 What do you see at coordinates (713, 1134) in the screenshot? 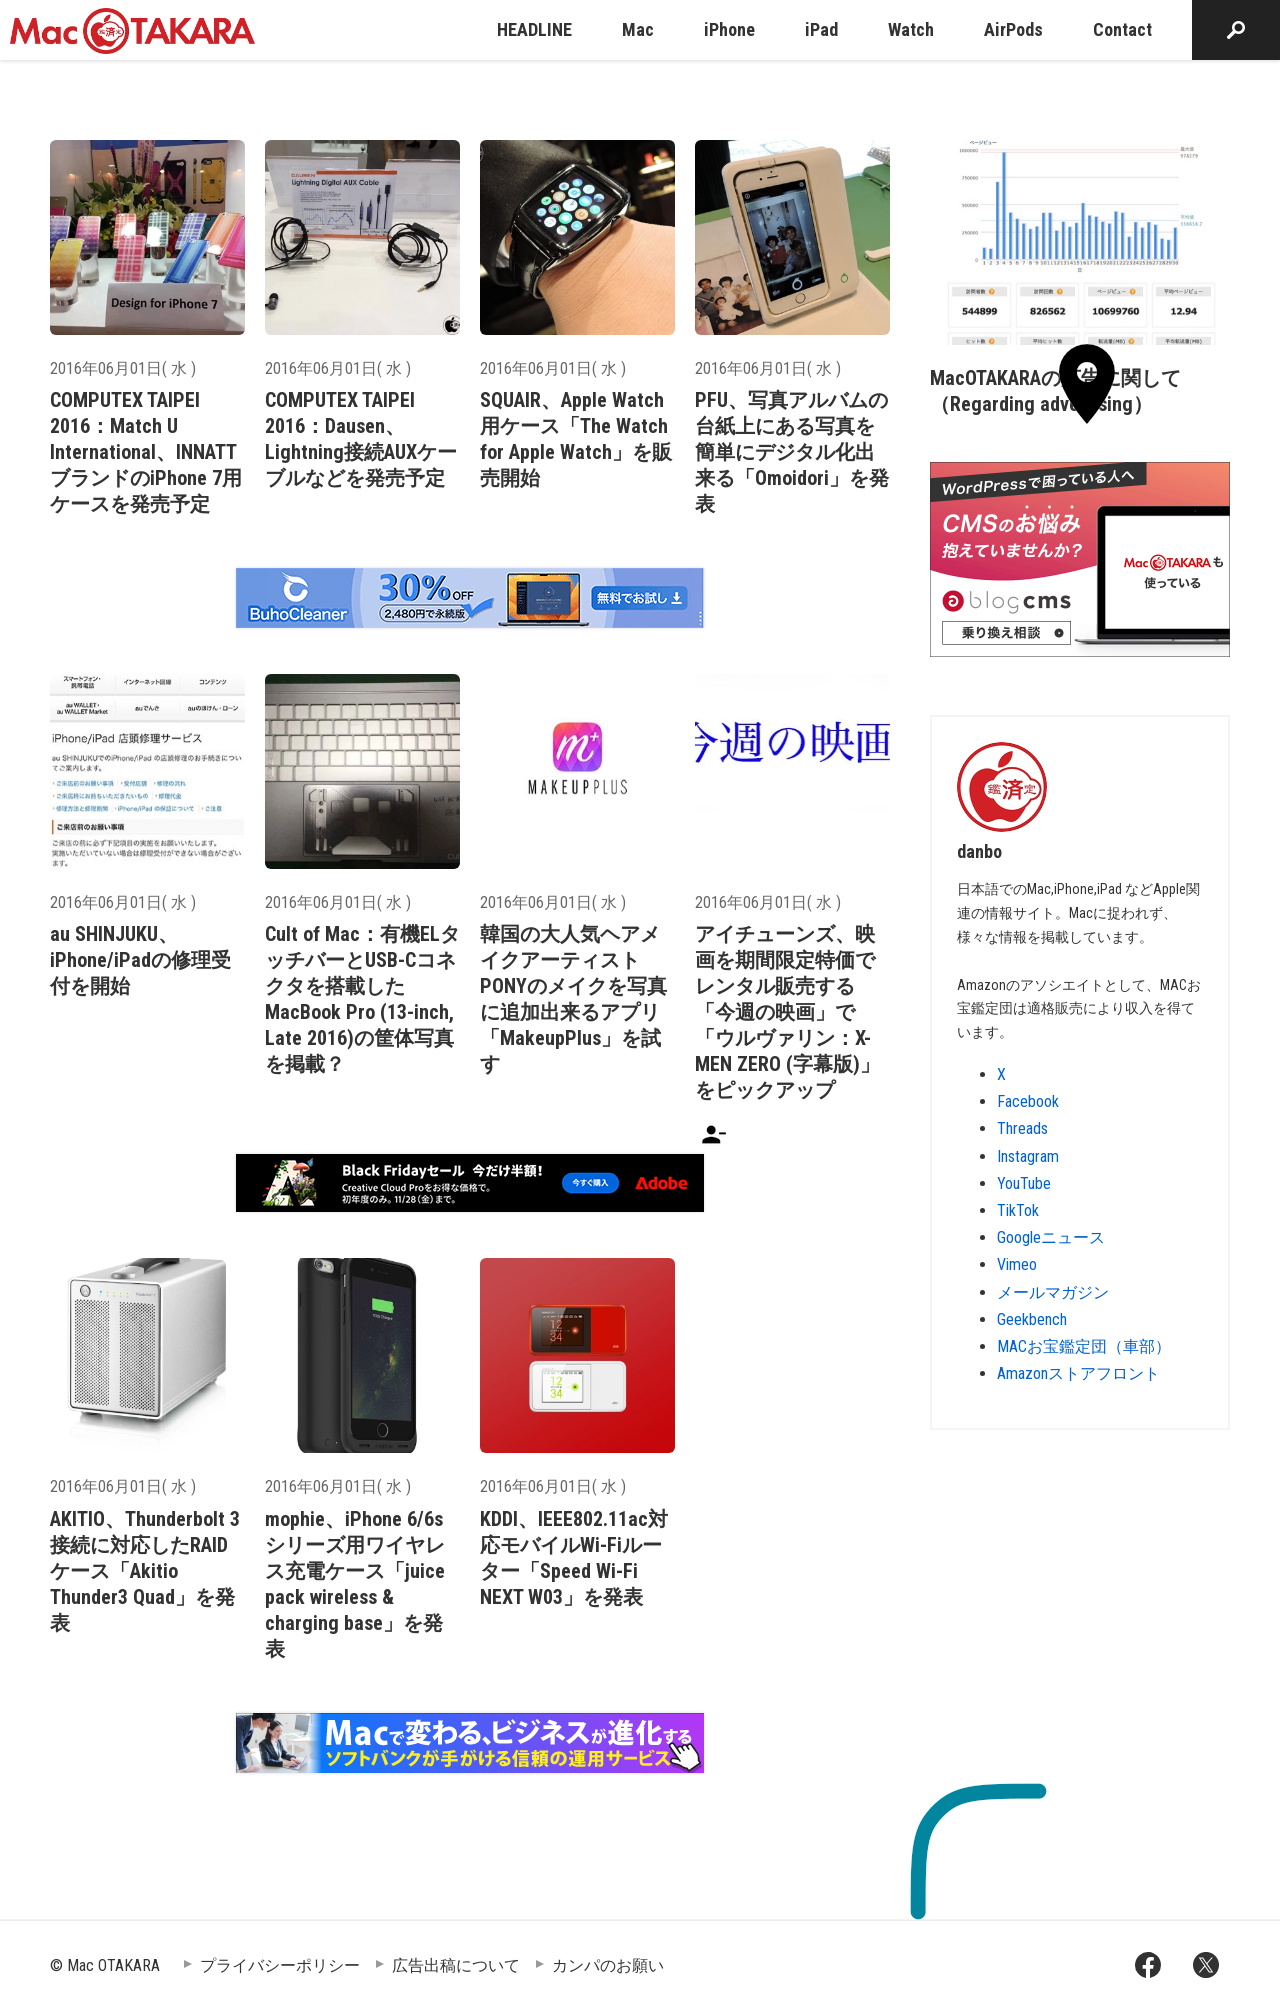
I see `remove a contact or friend` at bounding box center [713, 1134].